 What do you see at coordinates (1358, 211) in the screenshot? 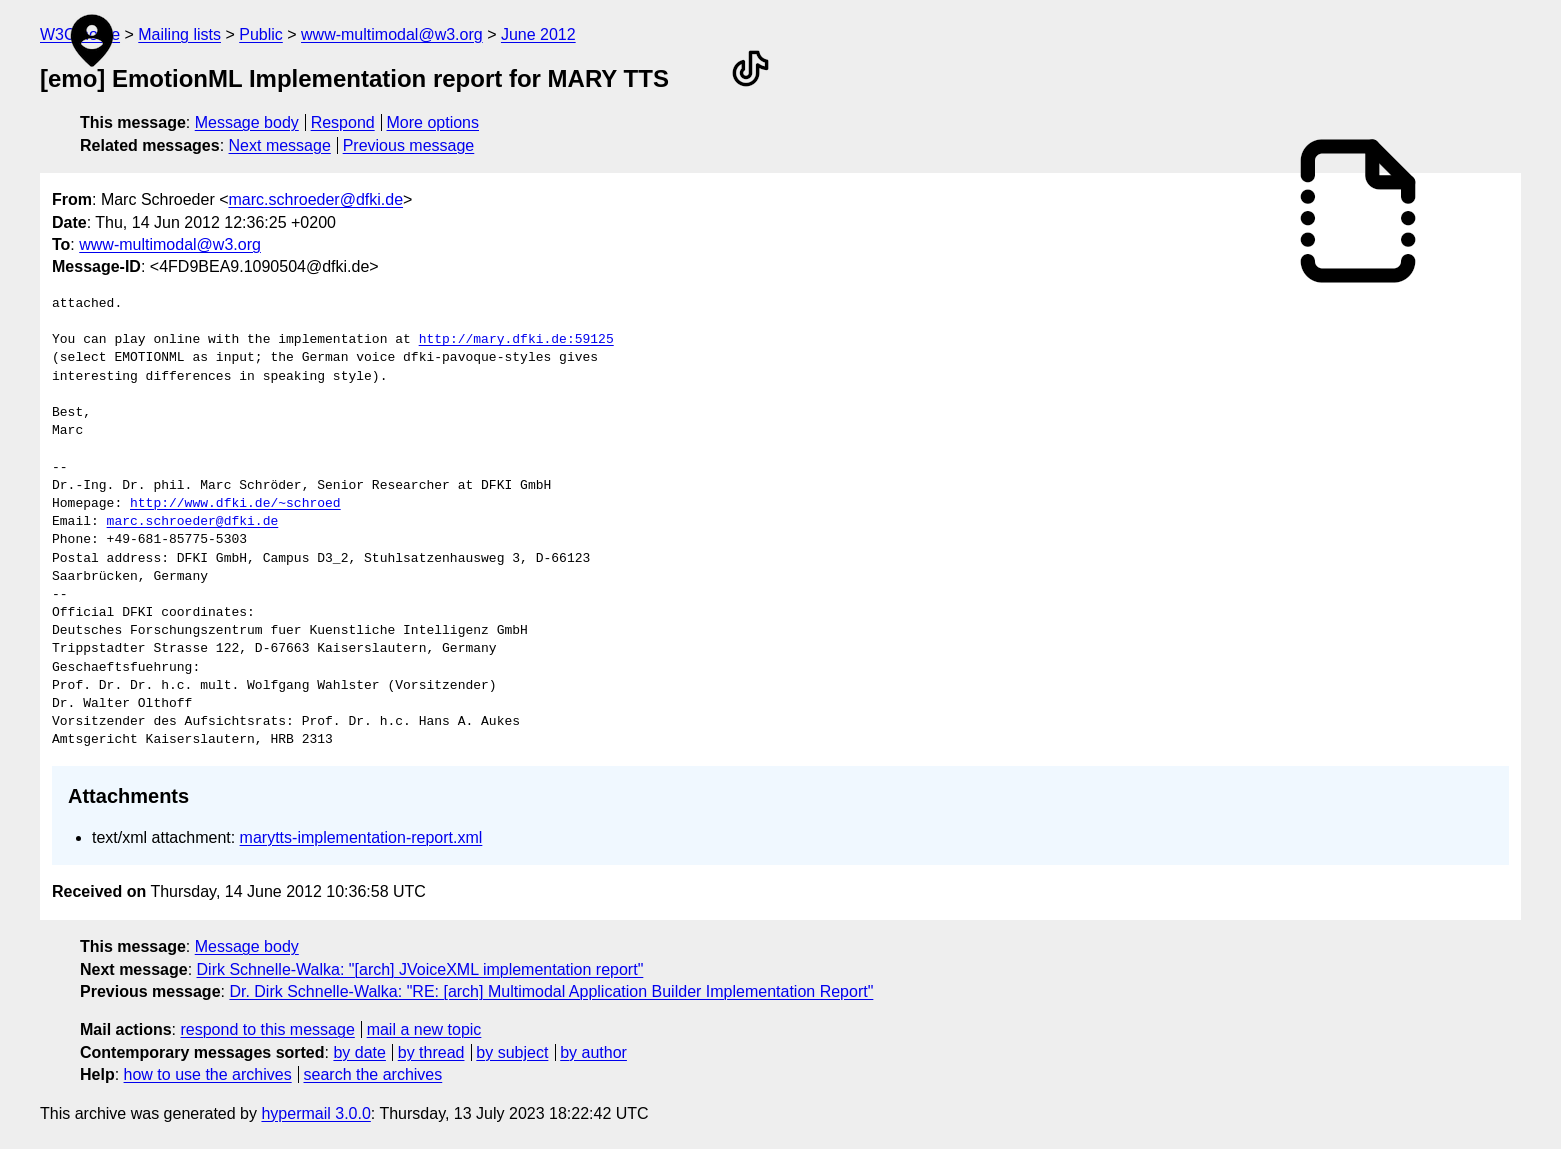
I see `indicates a corrupted or damaged file` at bounding box center [1358, 211].